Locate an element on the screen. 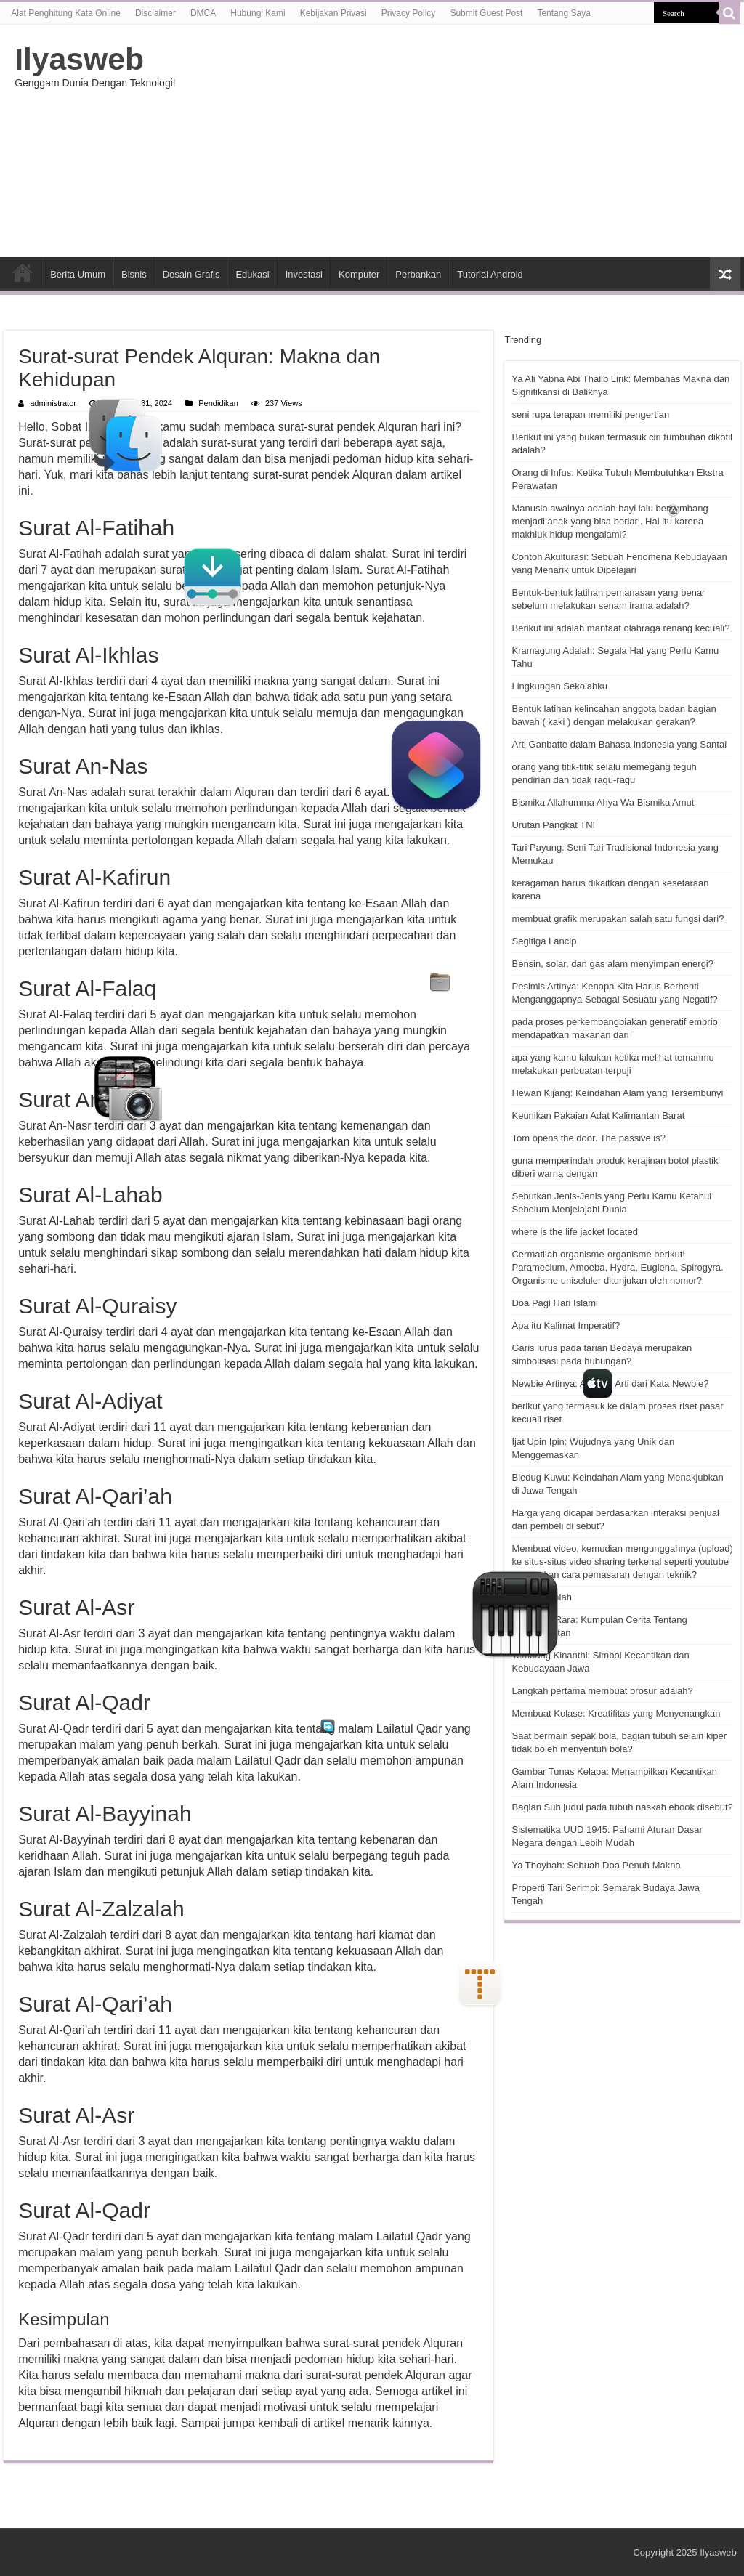  open the file manager application is located at coordinates (440, 981).